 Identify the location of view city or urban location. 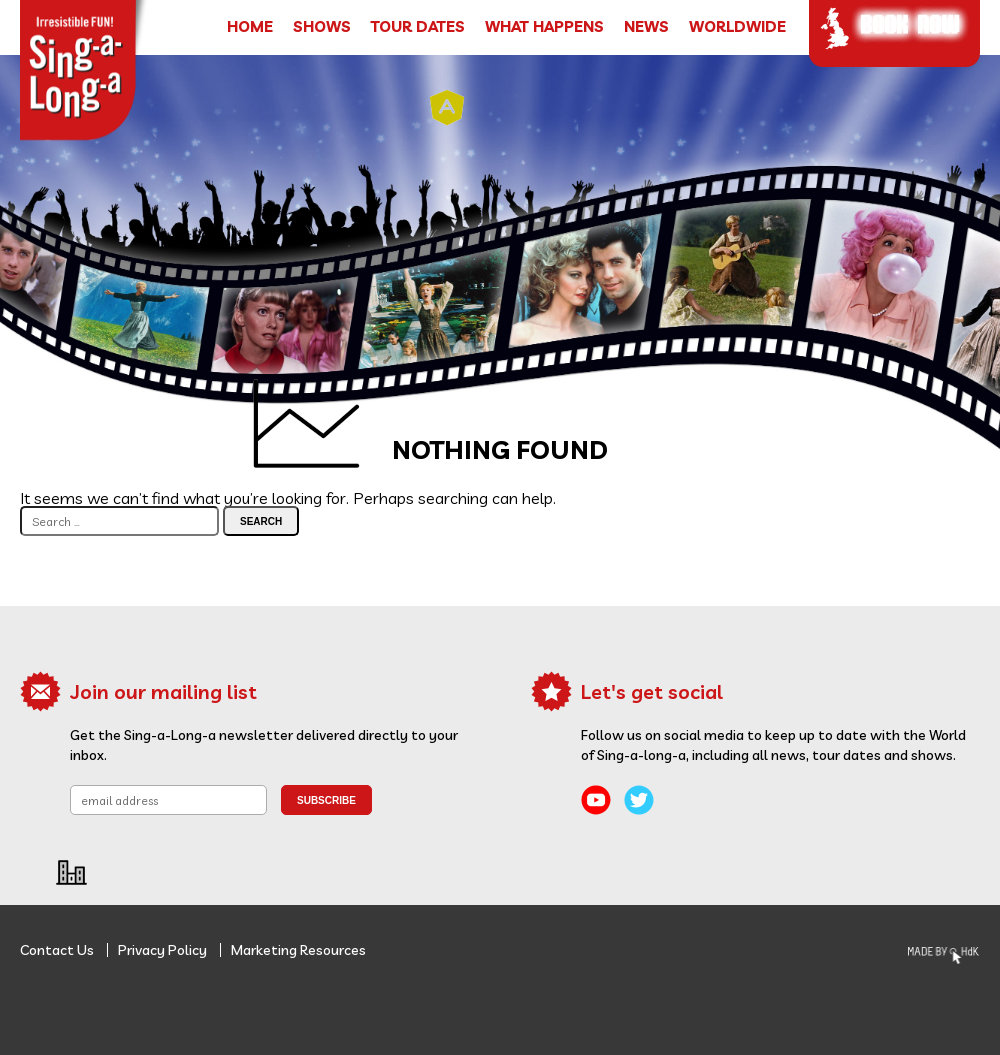
(71, 872).